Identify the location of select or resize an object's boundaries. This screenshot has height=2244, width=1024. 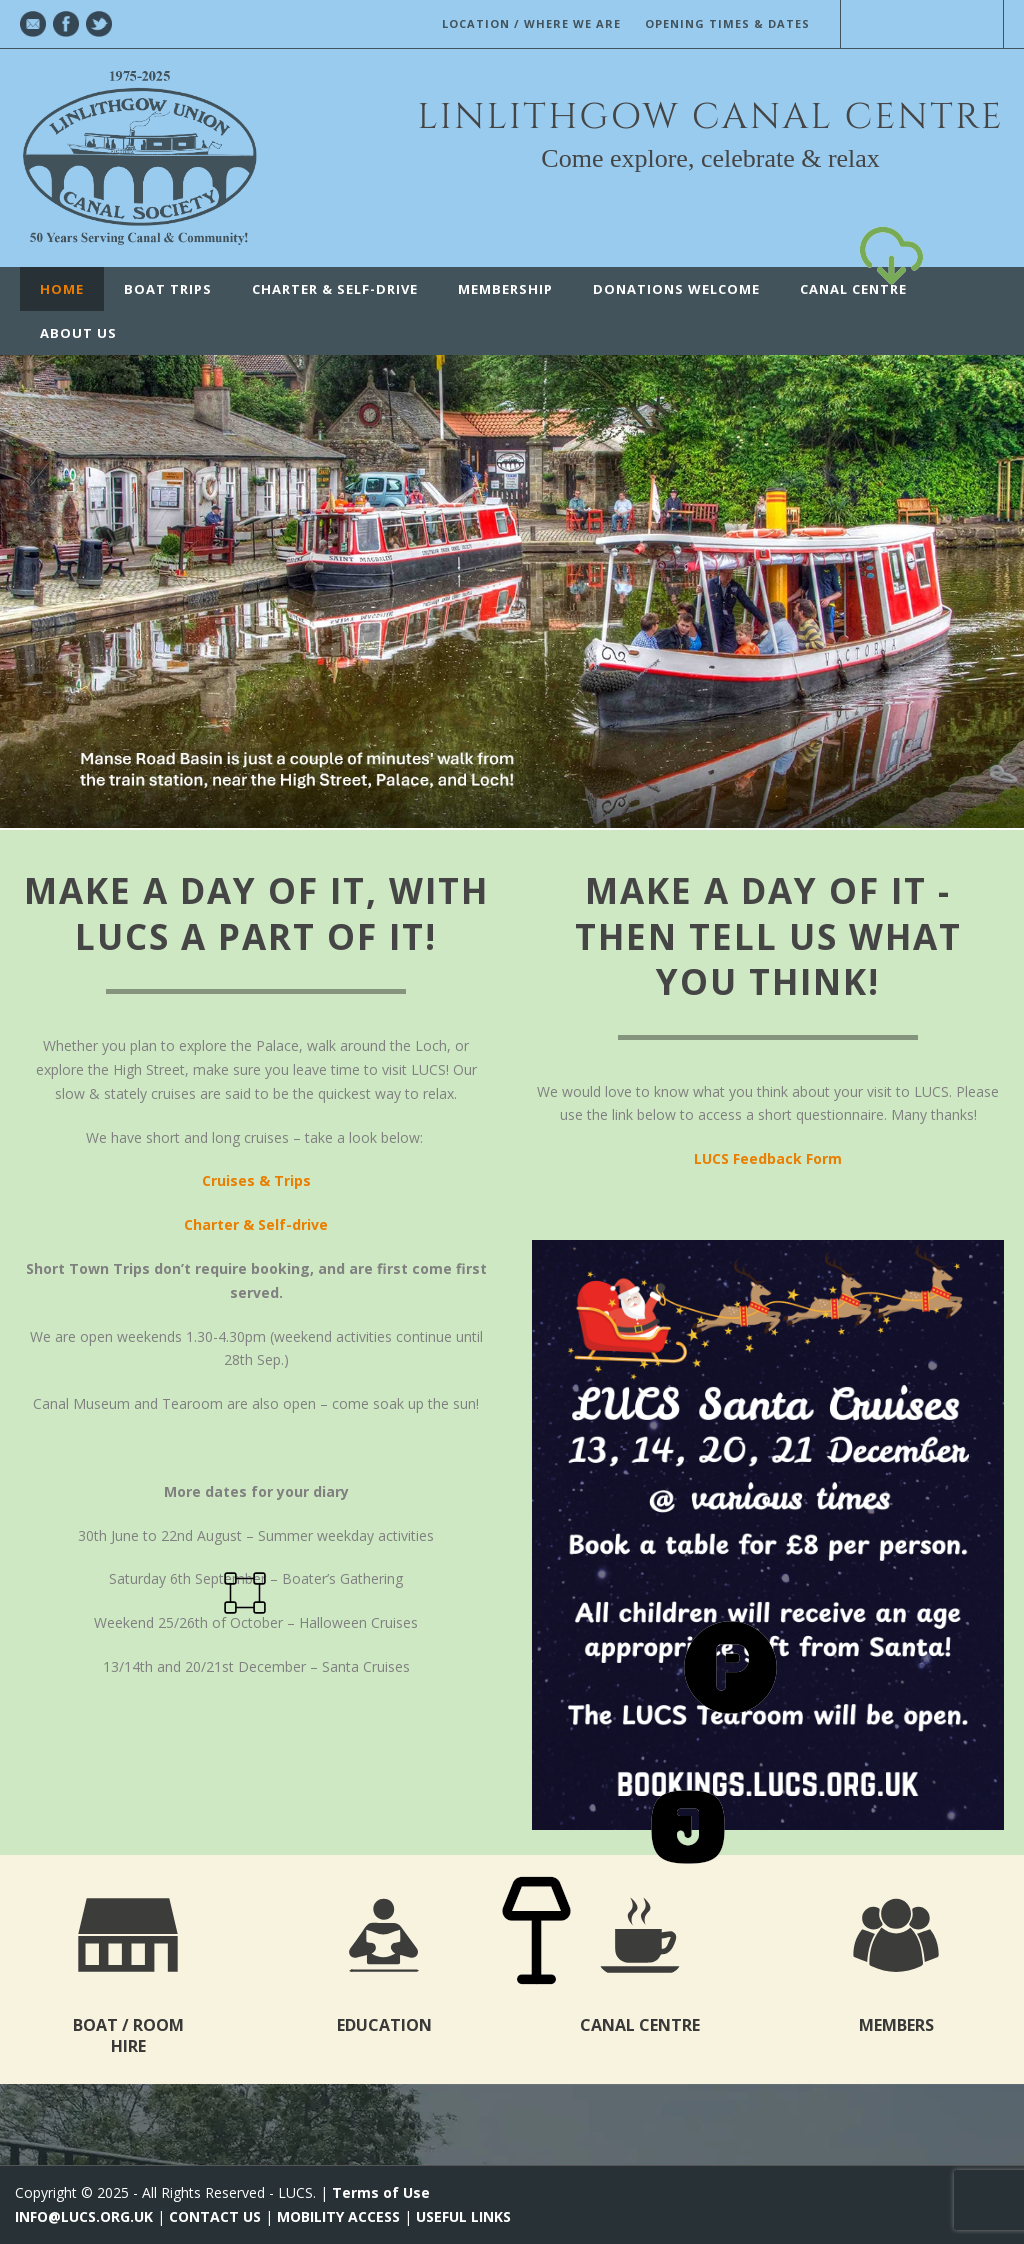
(245, 1593).